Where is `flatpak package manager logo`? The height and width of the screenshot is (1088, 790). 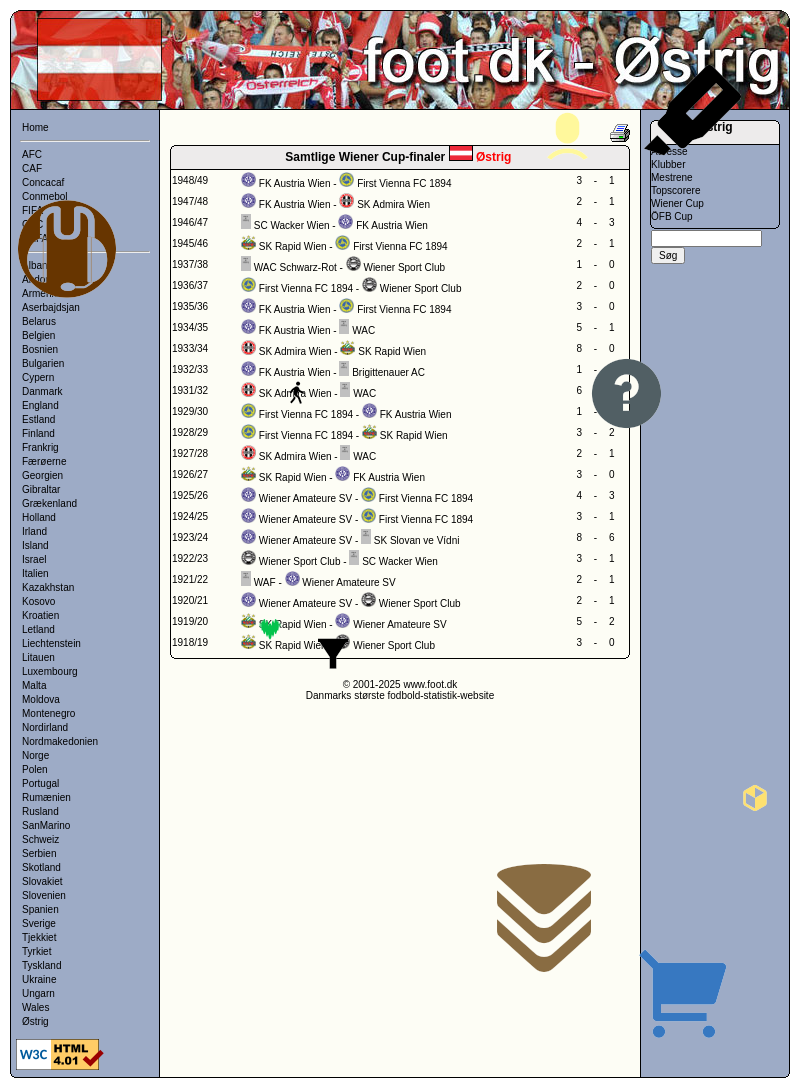
flatpak package manager logo is located at coordinates (755, 798).